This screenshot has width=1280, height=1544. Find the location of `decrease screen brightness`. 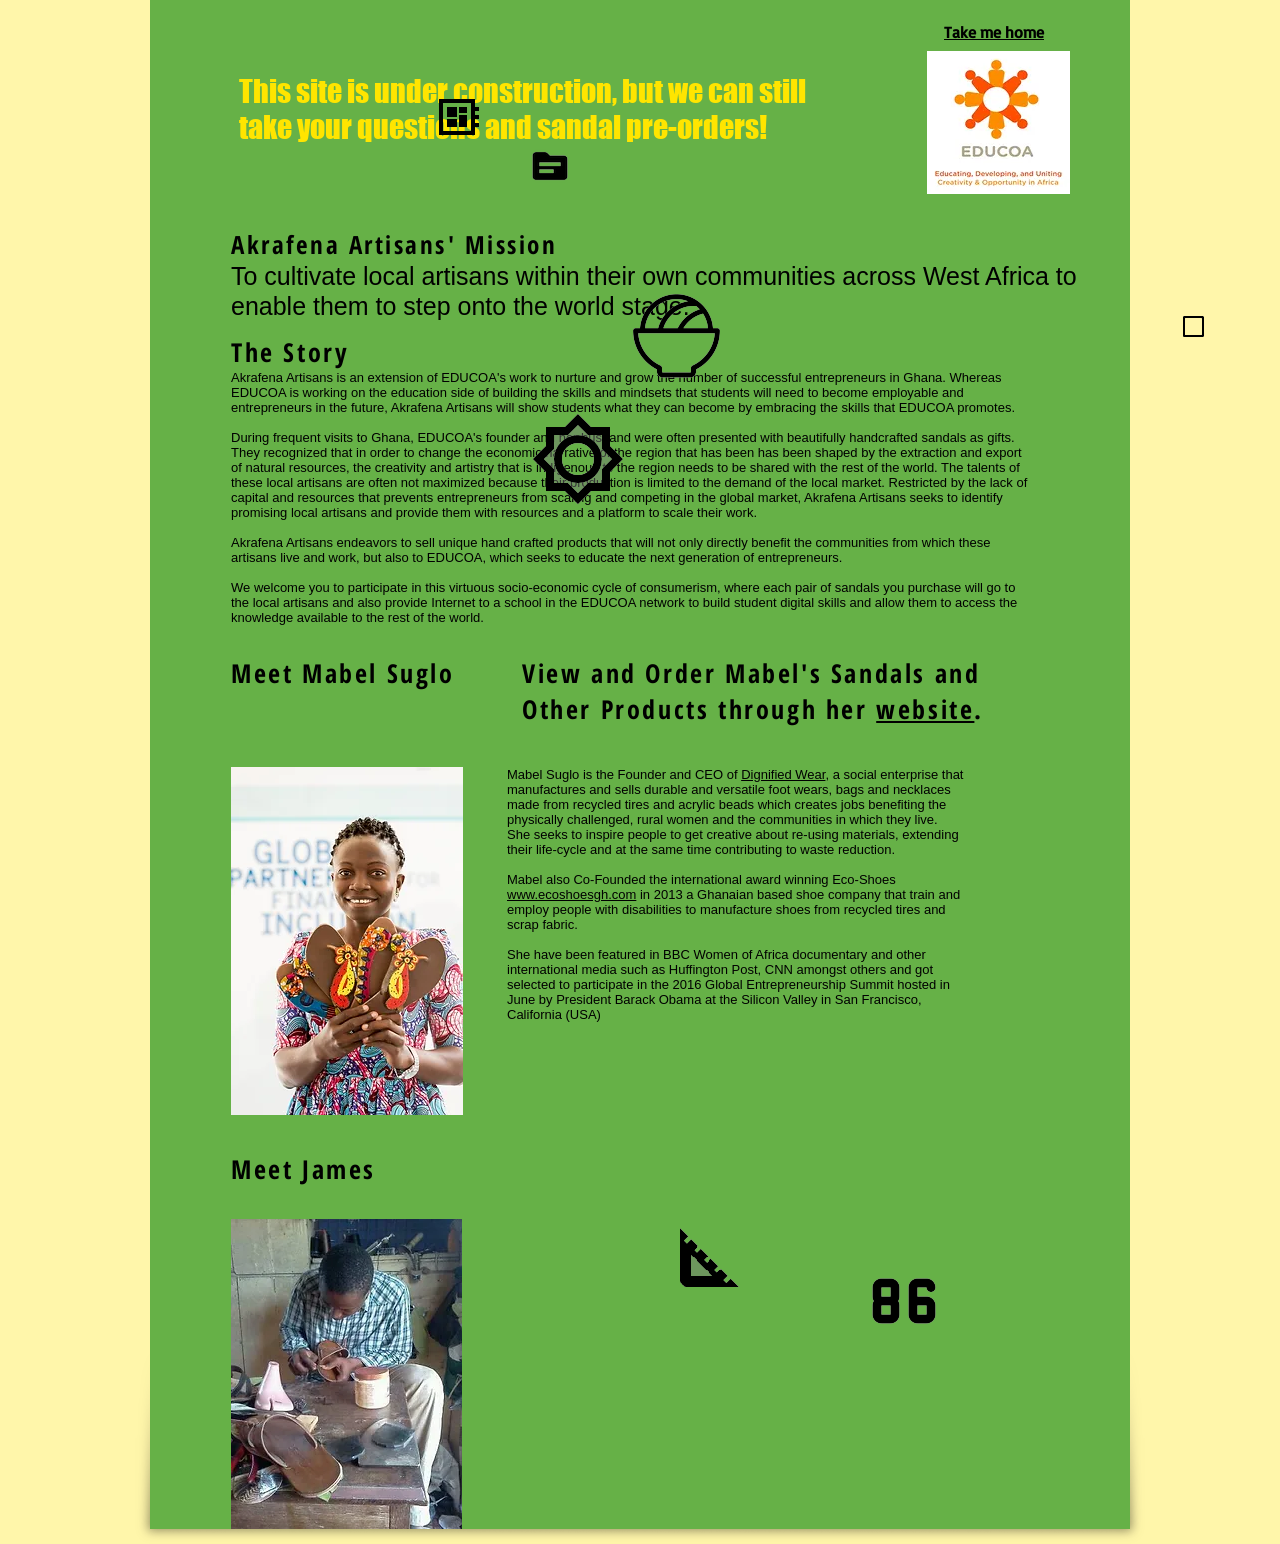

decrease screen brightness is located at coordinates (578, 459).